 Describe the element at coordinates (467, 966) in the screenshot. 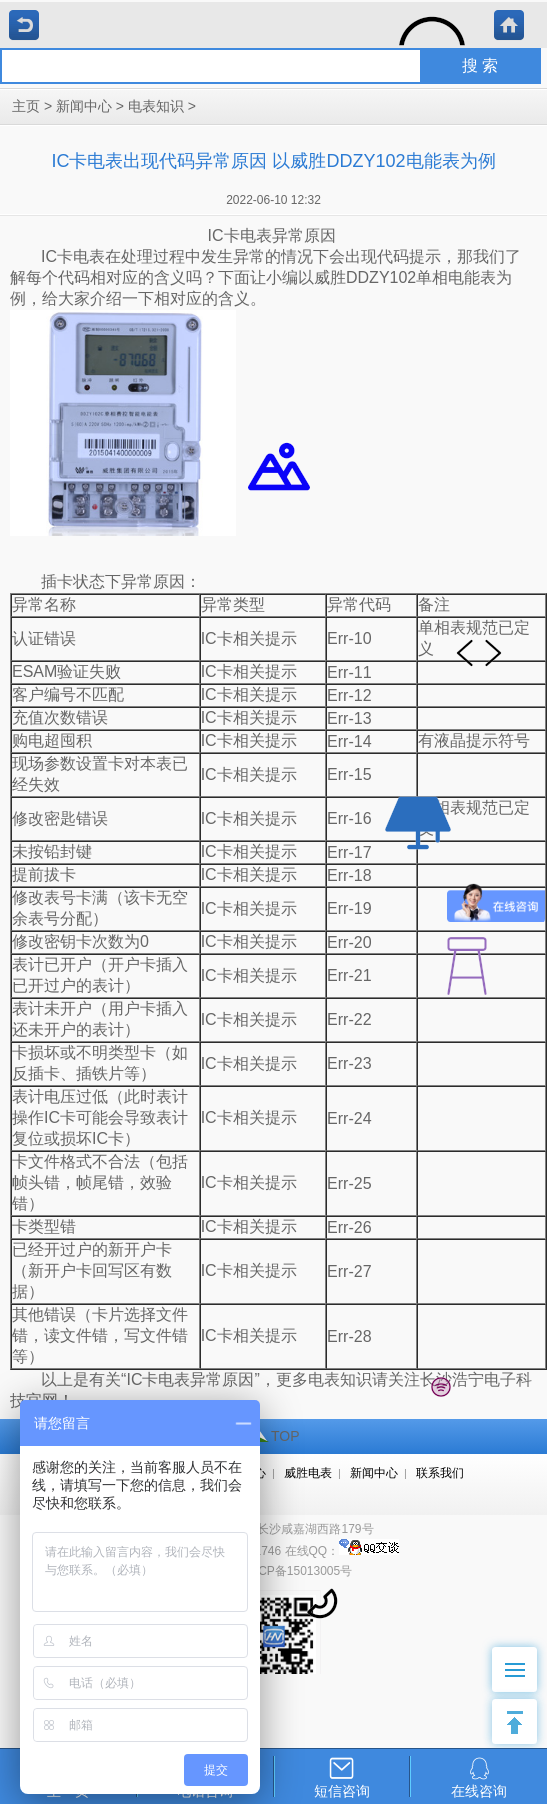

I see `browse furniture or seating options` at that location.